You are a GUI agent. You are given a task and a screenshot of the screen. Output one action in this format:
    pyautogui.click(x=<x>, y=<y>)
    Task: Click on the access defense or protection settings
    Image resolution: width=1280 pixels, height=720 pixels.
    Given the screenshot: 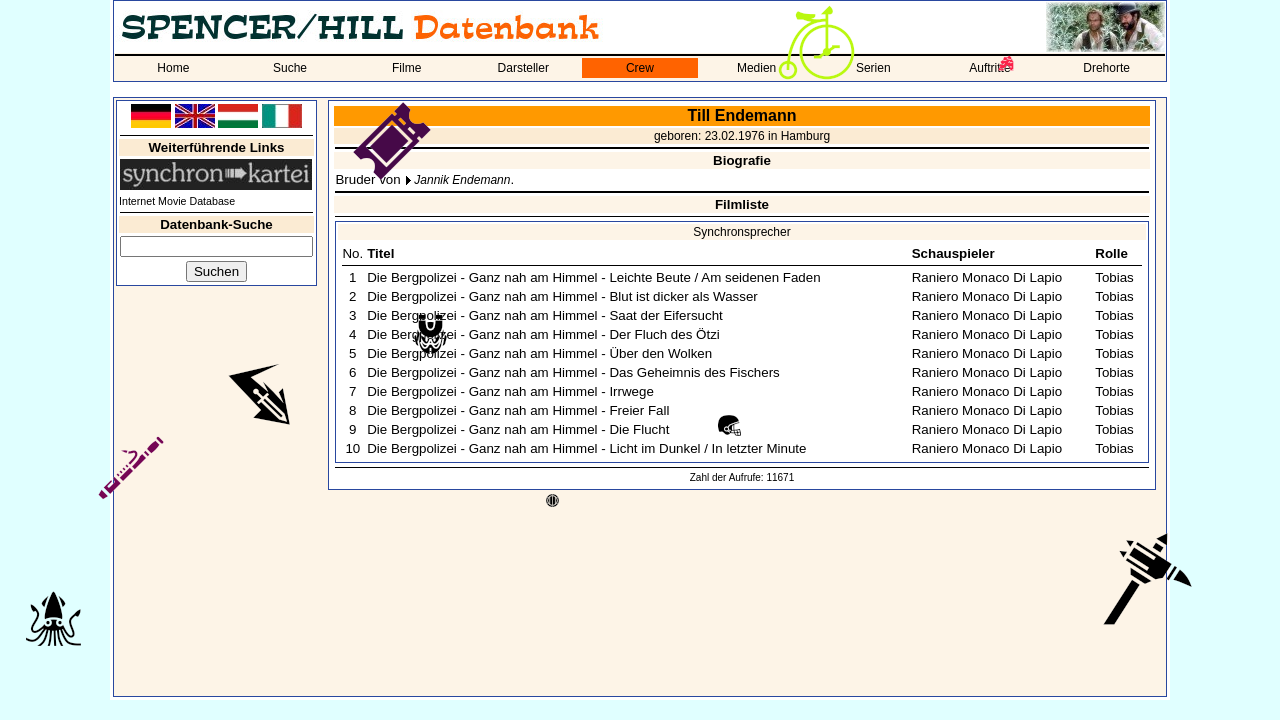 What is the action you would take?
    pyautogui.click(x=552, y=500)
    